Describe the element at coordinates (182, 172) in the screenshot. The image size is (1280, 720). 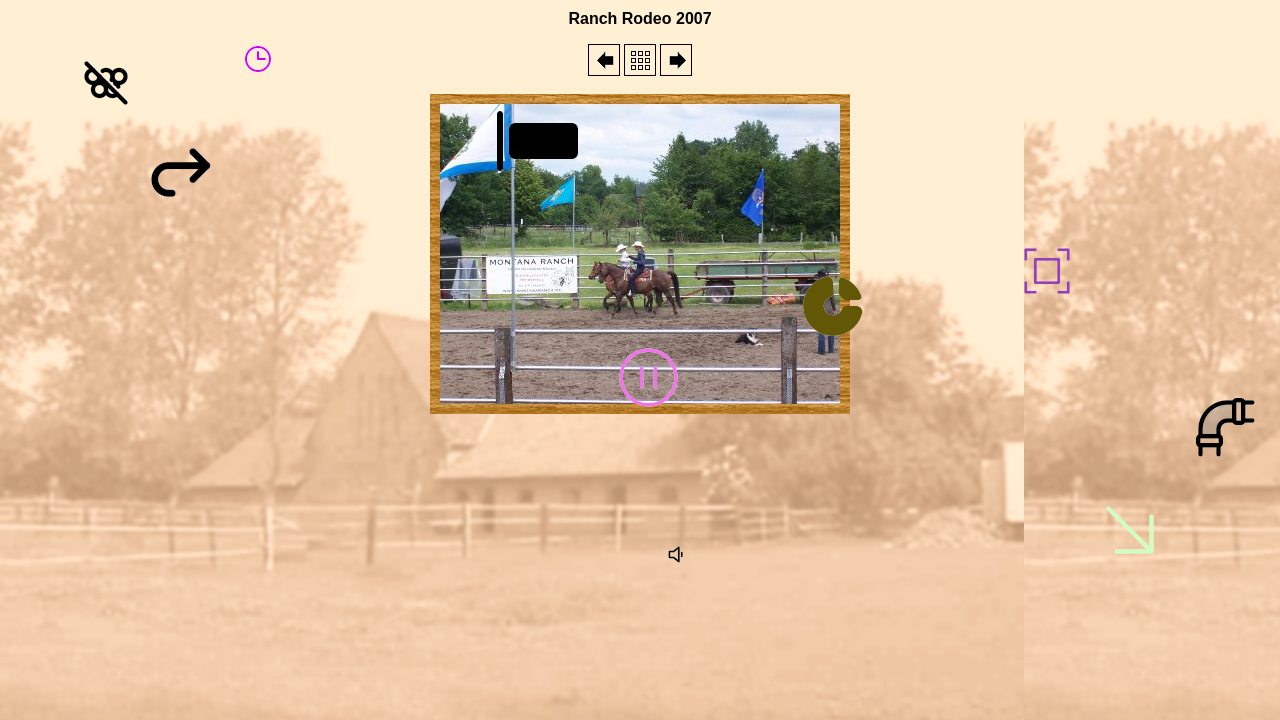
I see `forward a message or email` at that location.